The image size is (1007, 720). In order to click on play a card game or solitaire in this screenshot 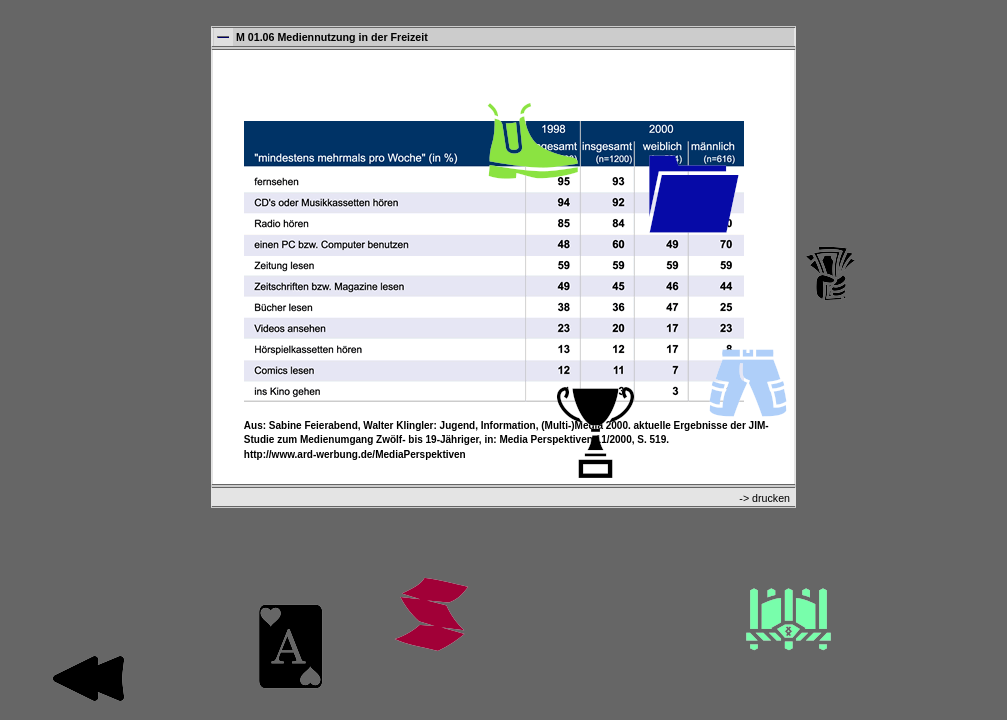, I will do `click(290, 646)`.